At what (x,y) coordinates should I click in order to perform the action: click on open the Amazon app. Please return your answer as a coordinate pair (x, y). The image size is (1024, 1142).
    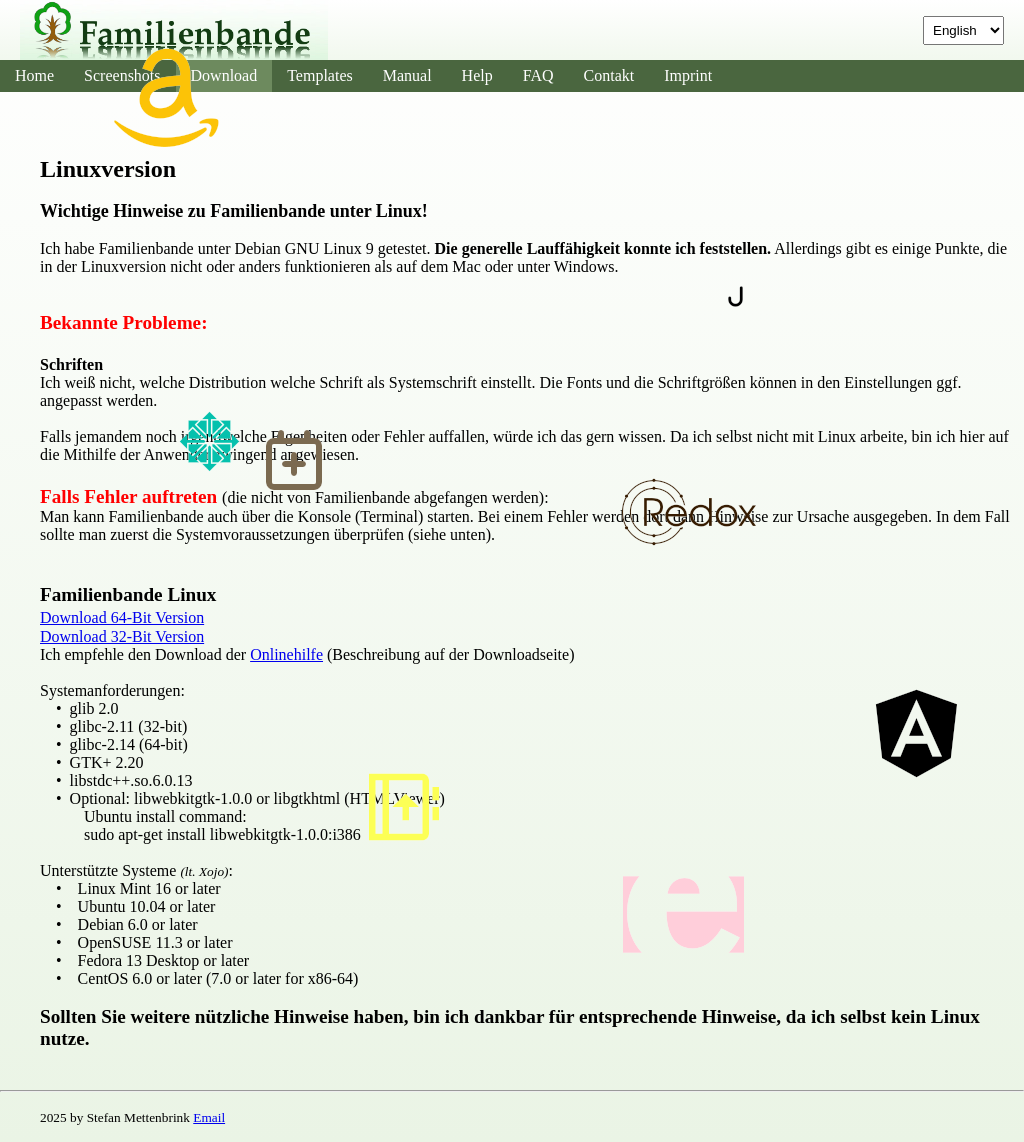
    Looking at the image, I should click on (165, 93).